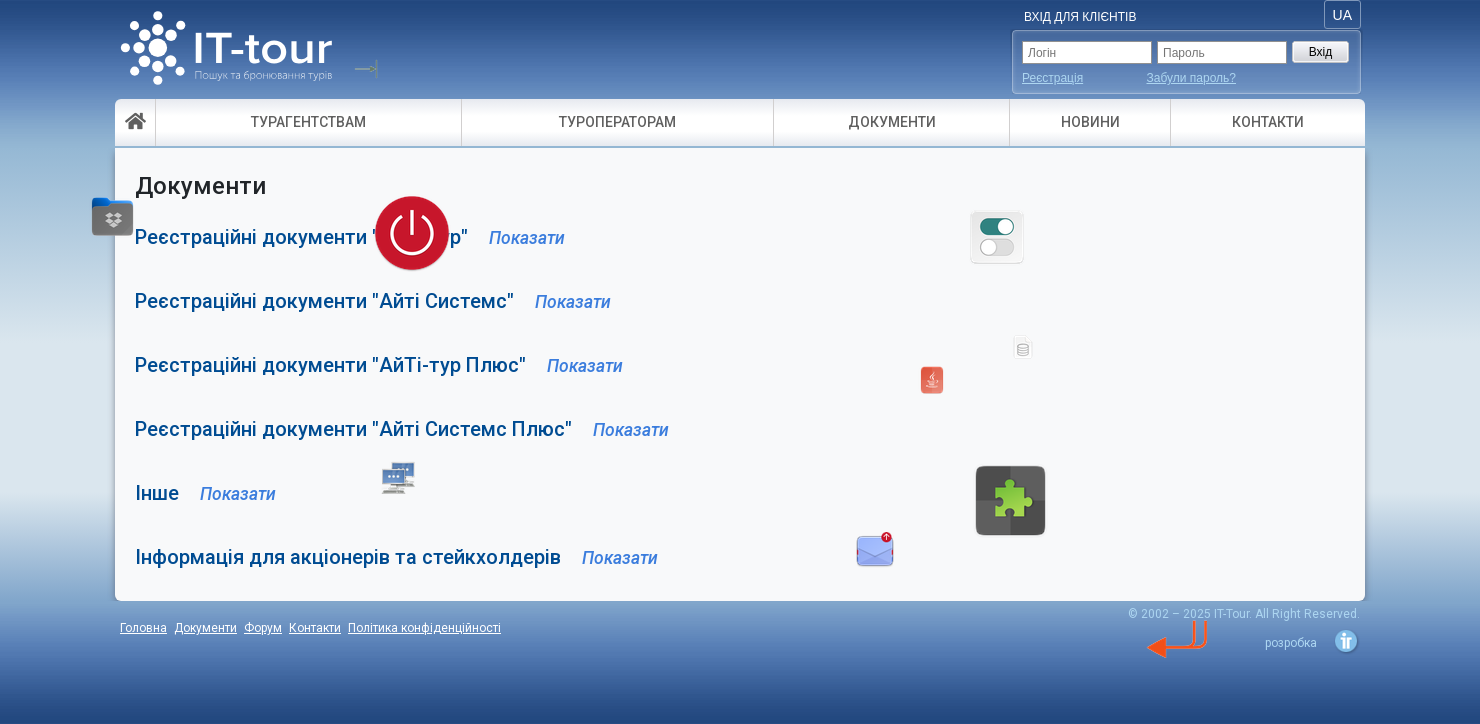 Image resolution: width=1480 pixels, height=724 pixels. What do you see at coordinates (932, 380) in the screenshot?
I see `a java source code file` at bounding box center [932, 380].